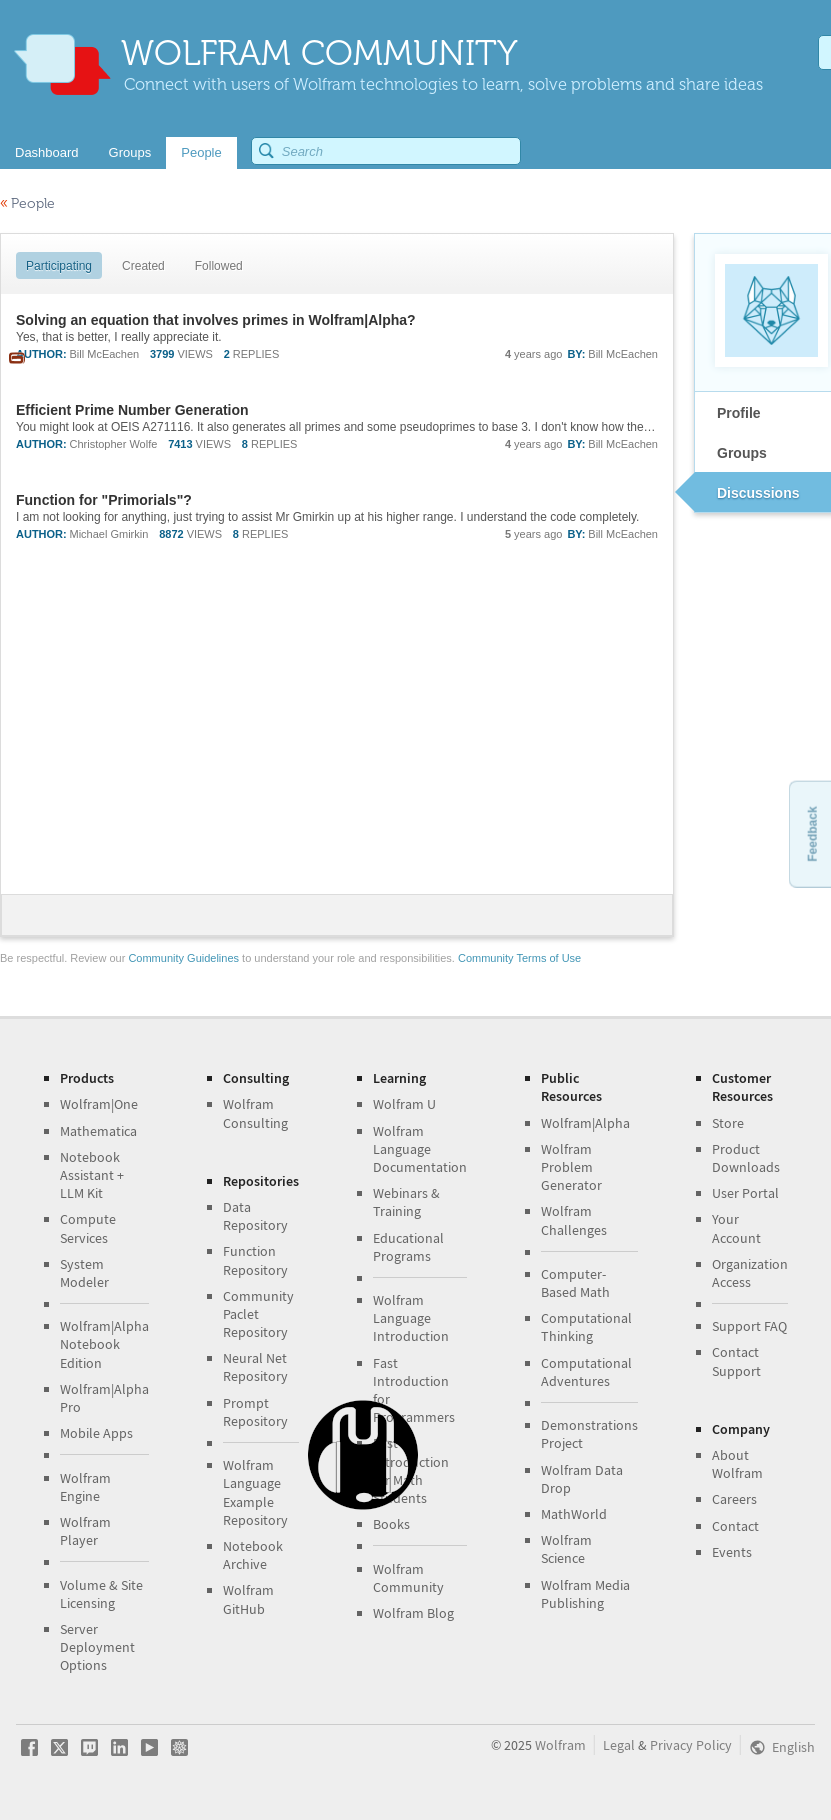 This screenshot has height=1820, width=831. What do you see at coordinates (17, 358) in the screenshot?
I see `open the Gameloft game launcher` at bounding box center [17, 358].